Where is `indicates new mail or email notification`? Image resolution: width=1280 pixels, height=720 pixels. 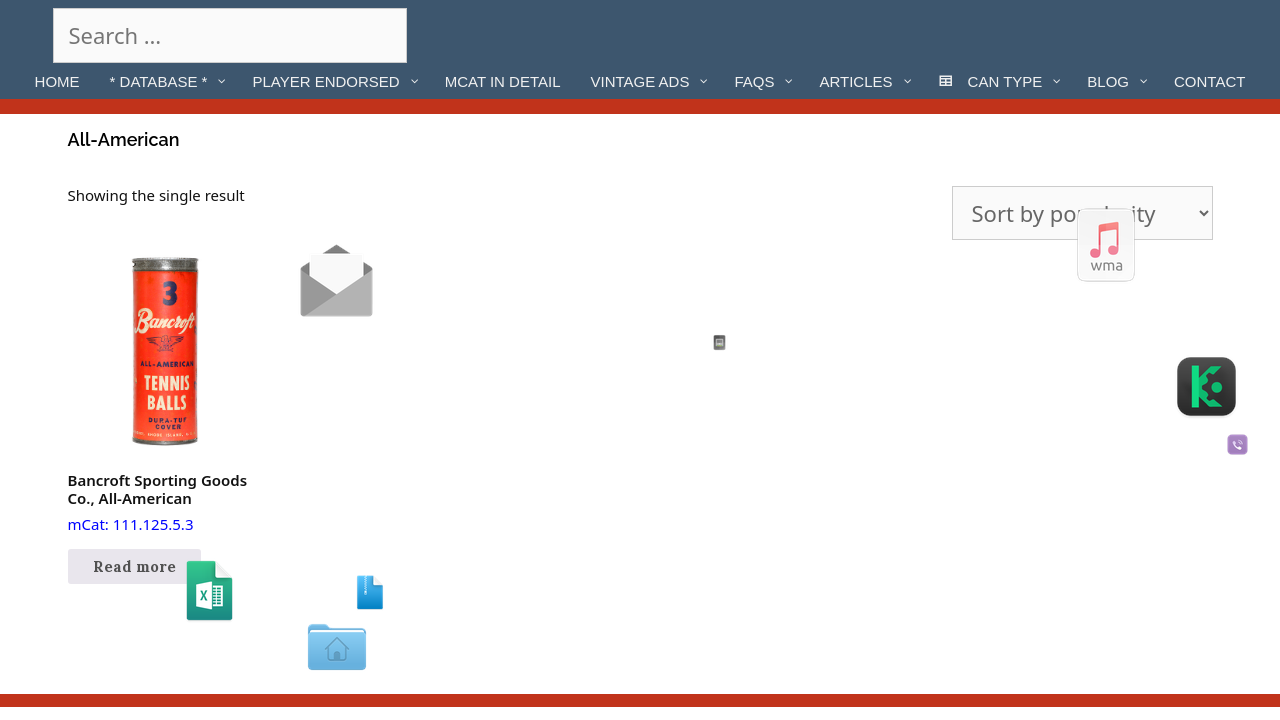 indicates new mail or email notification is located at coordinates (336, 280).